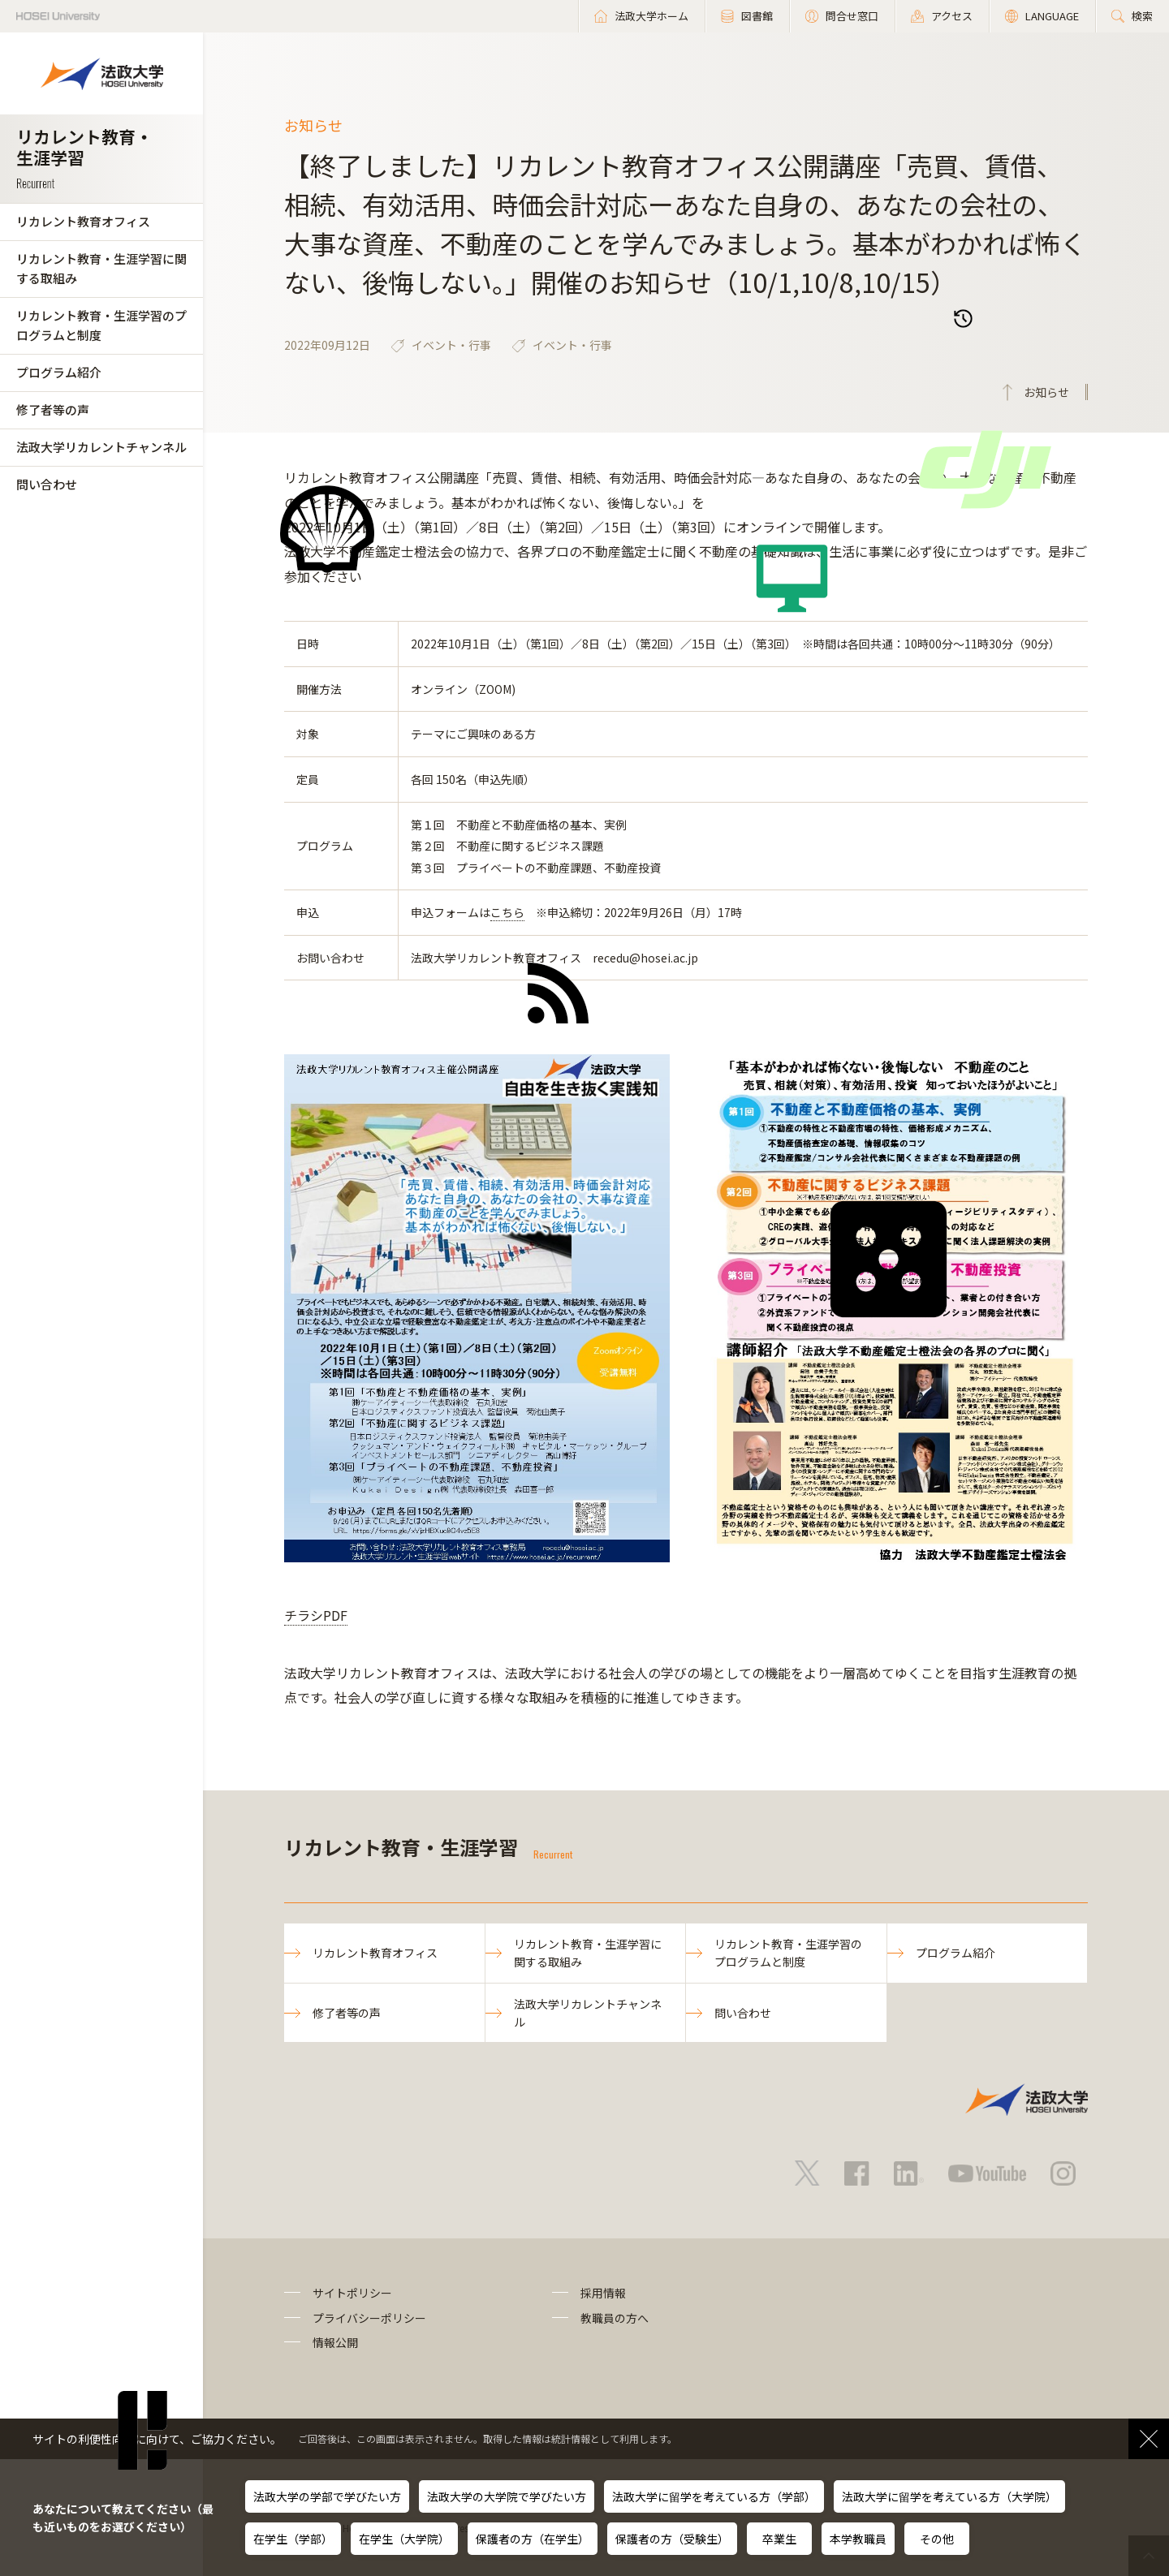 The width and height of the screenshot is (1169, 2576). I want to click on shell oil company logo, so click(327, 529).